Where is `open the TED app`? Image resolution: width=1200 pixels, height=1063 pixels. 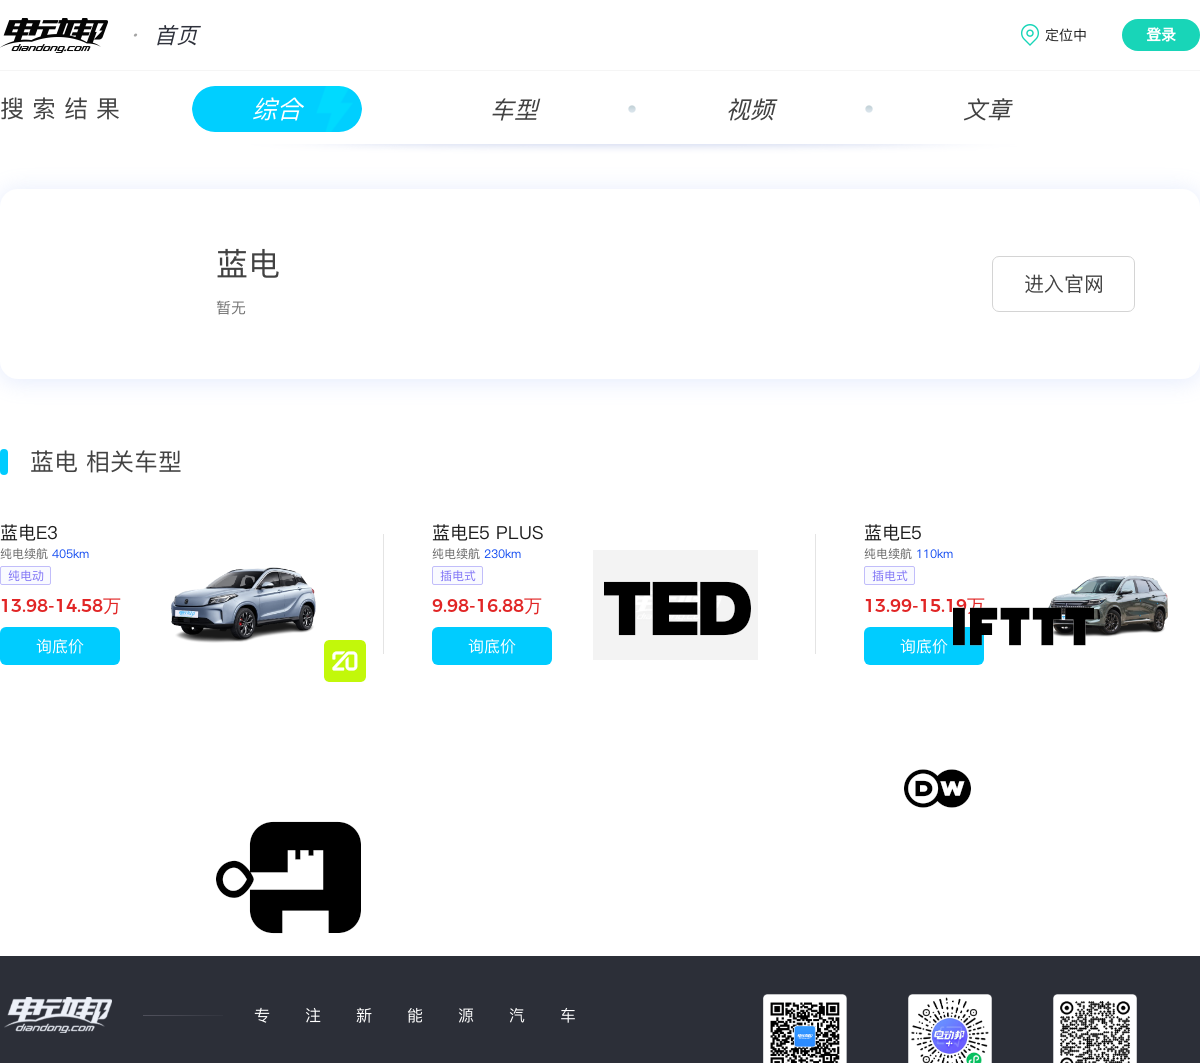
open the TED app is located at coordinates (677, 608).